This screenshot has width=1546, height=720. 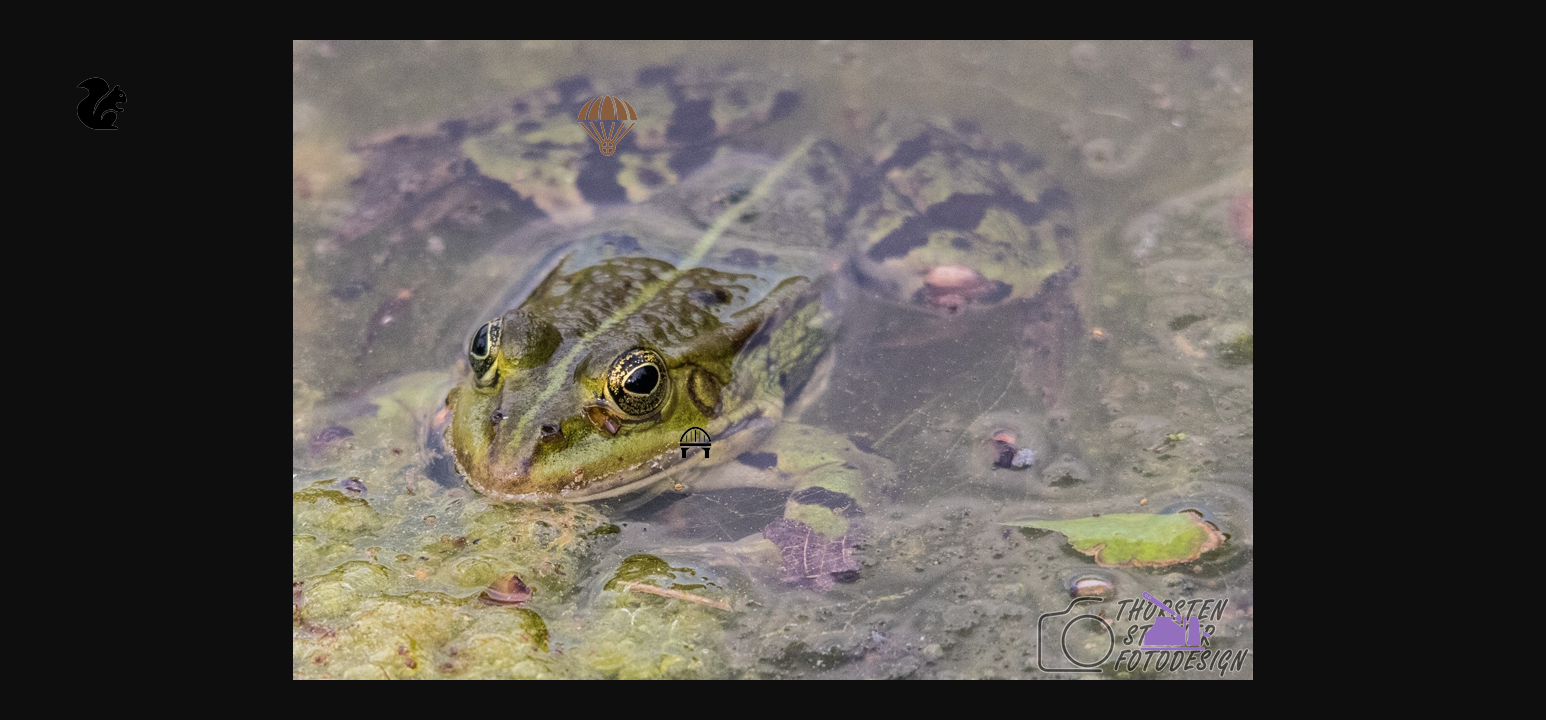 I want to click on butter ingredient in a cooking or recipe game, so click(x=1176, y=621).